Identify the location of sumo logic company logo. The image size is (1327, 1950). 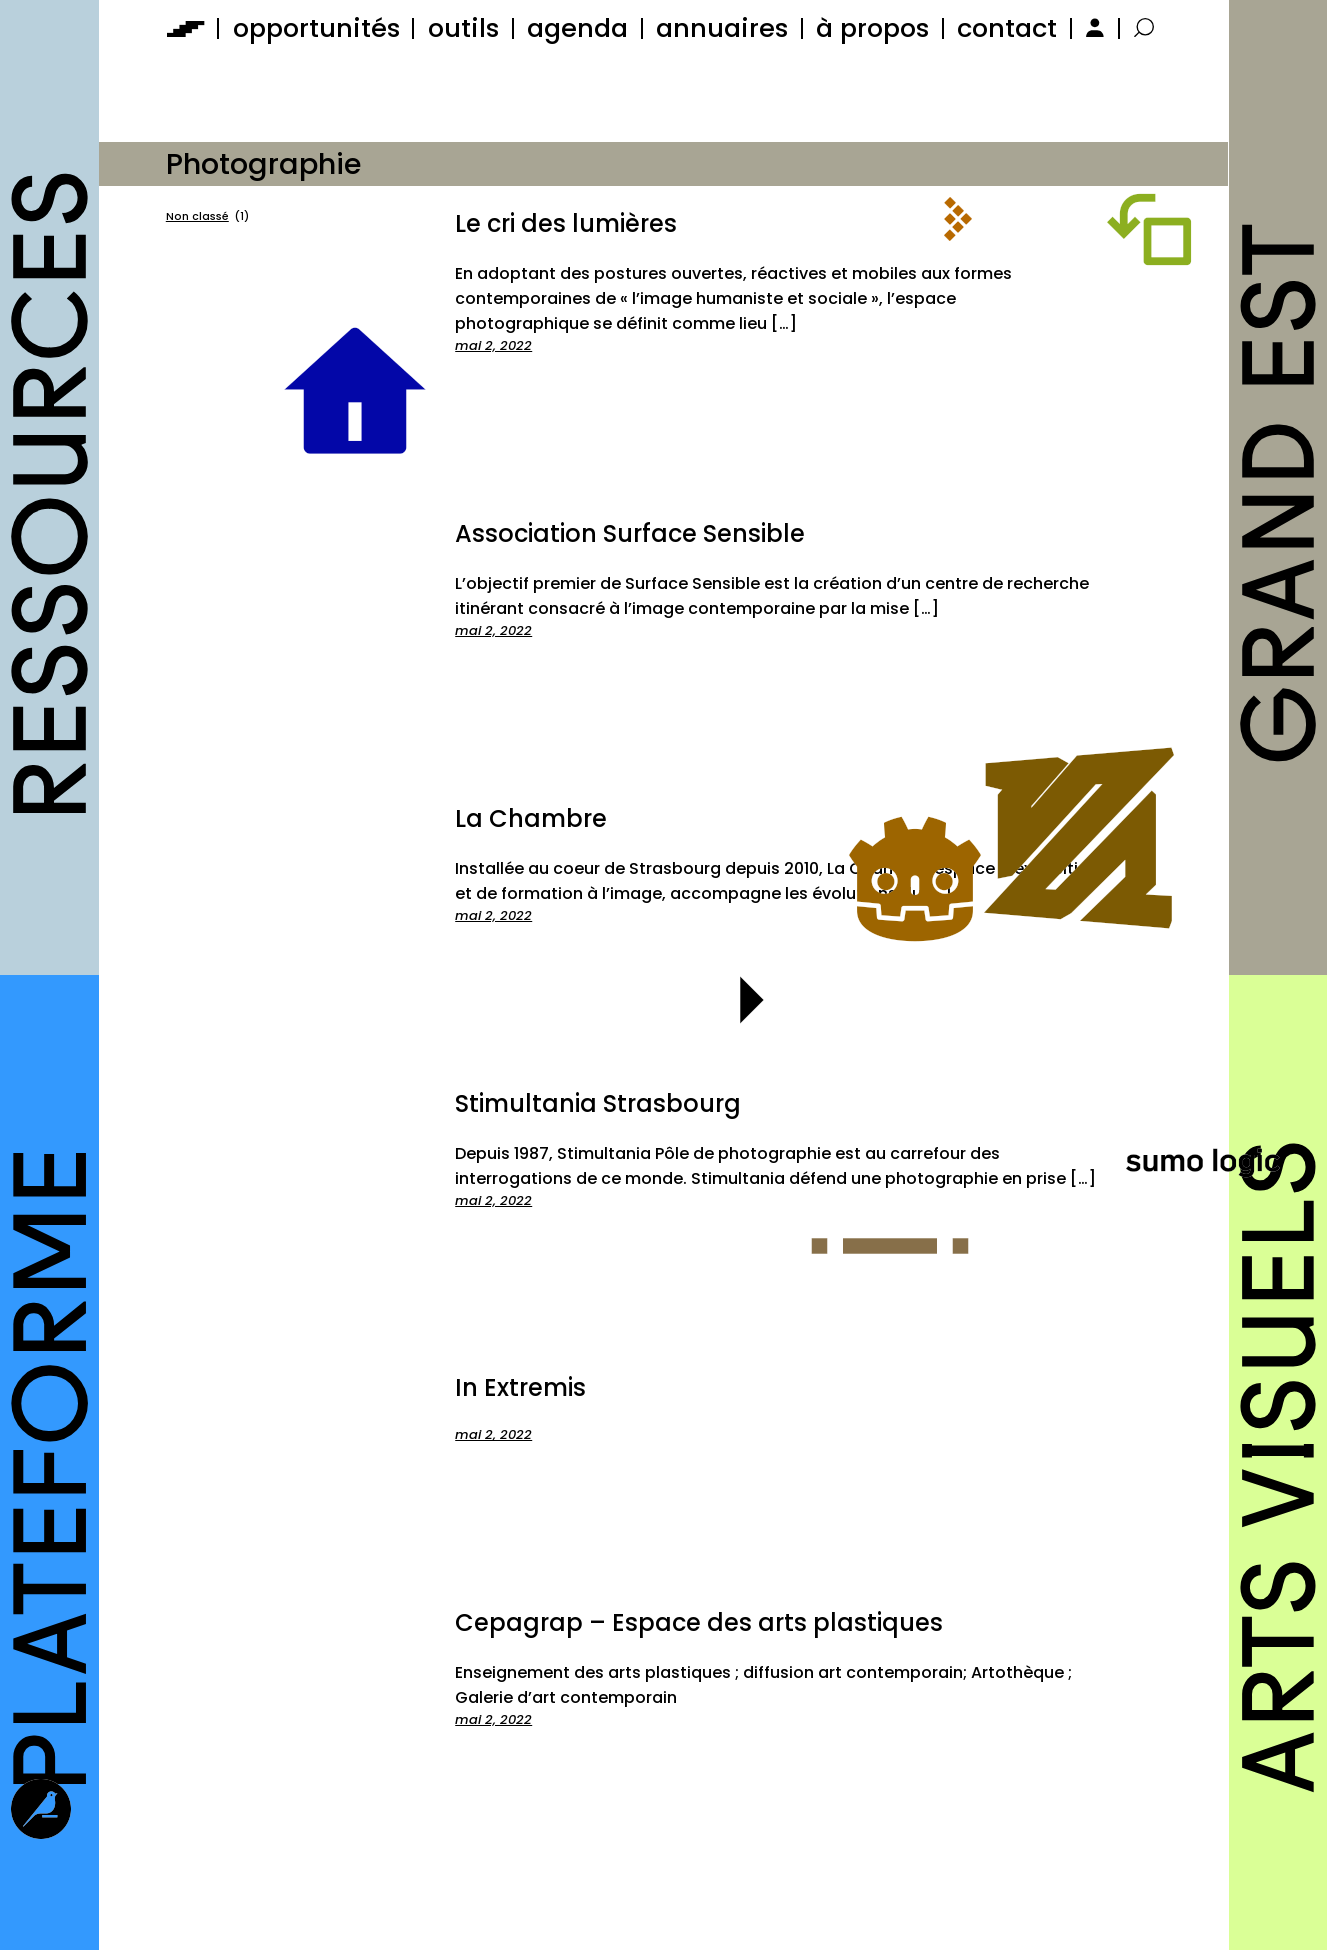
(1203, 1163).